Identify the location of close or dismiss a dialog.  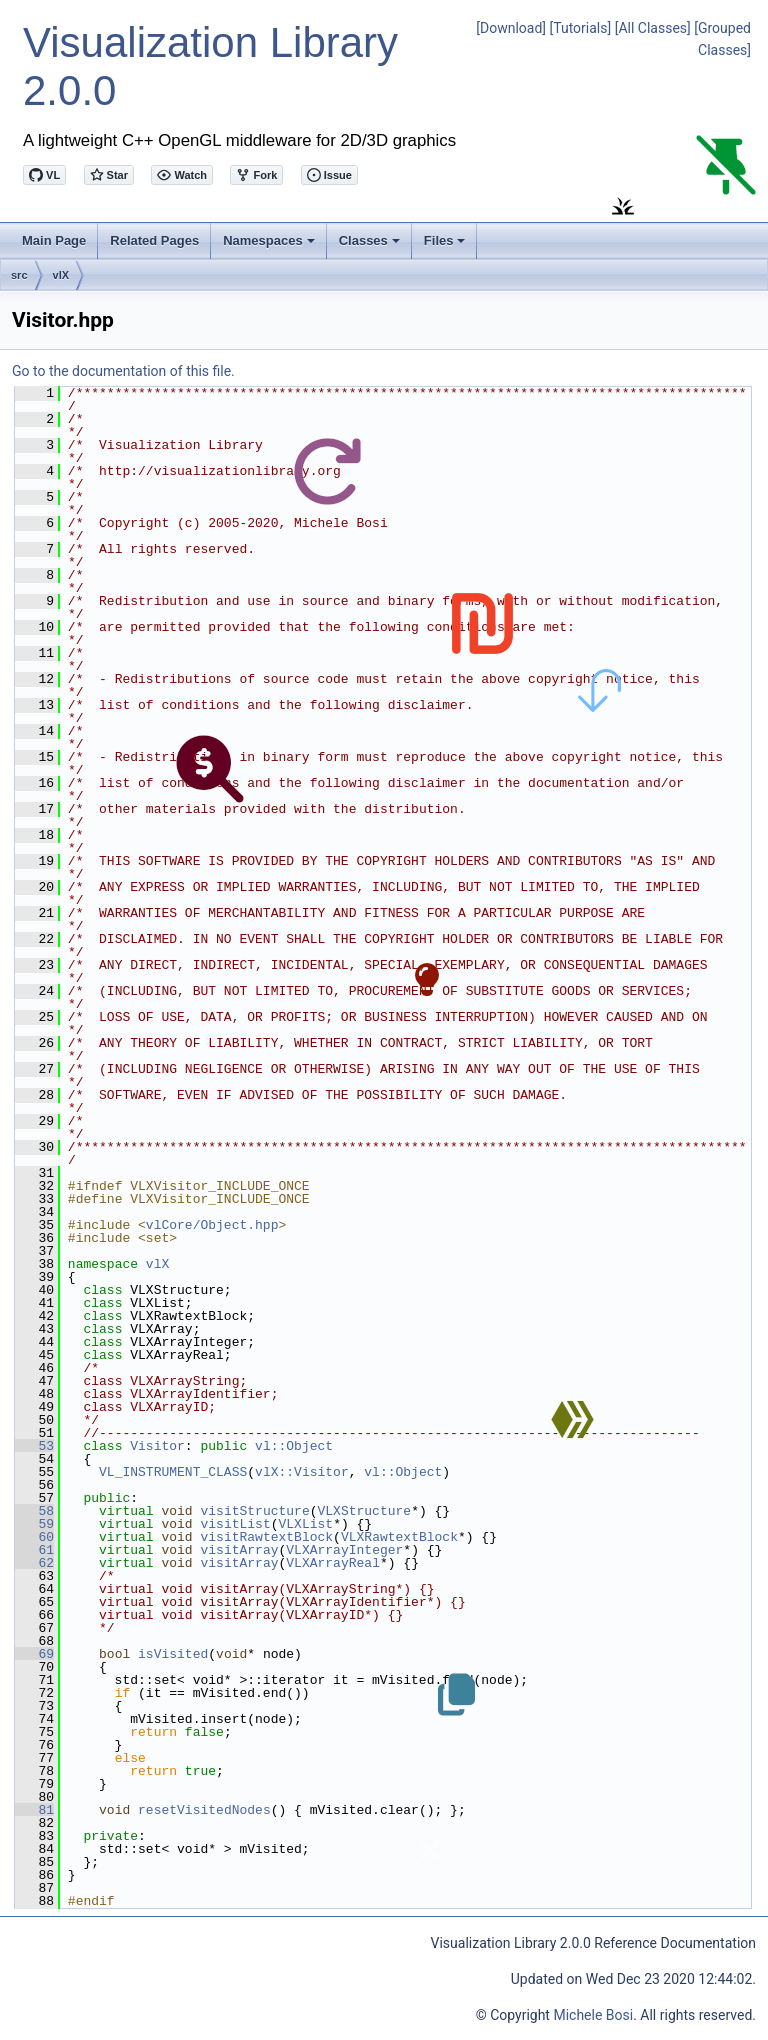
(430, 1850).